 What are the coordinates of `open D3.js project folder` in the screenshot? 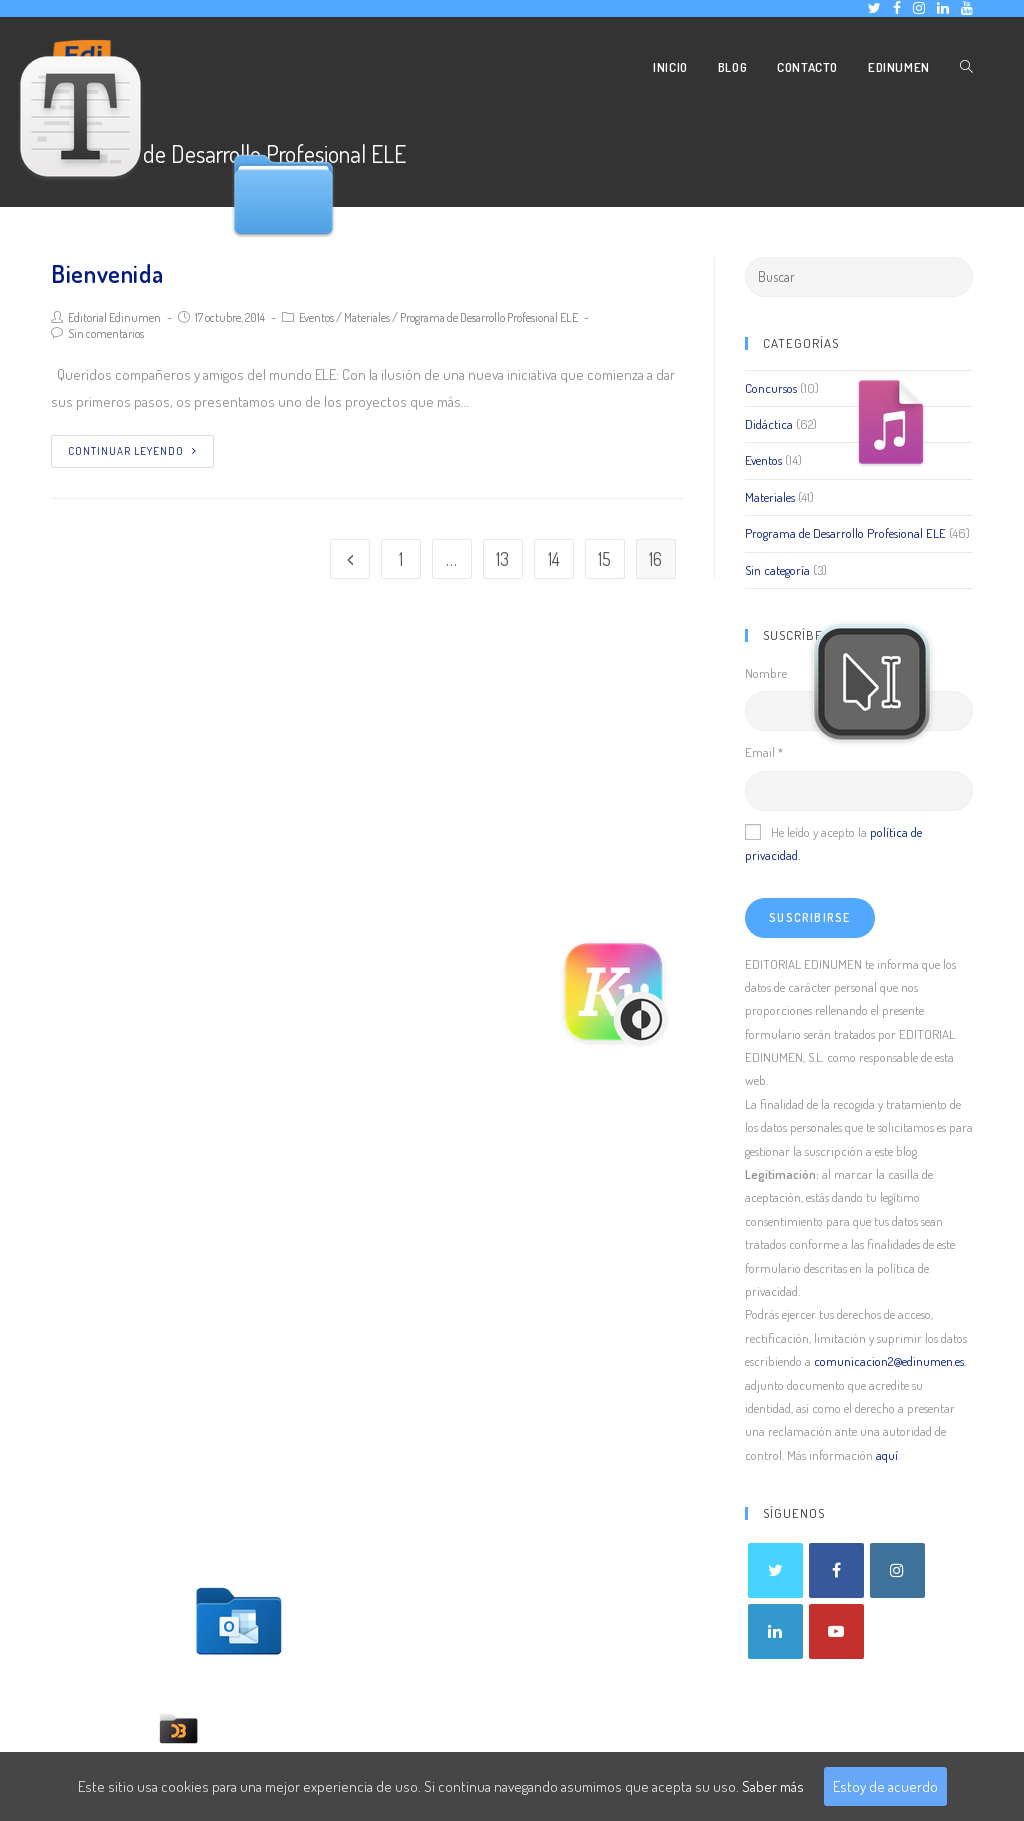 It's located at (178, 1729).